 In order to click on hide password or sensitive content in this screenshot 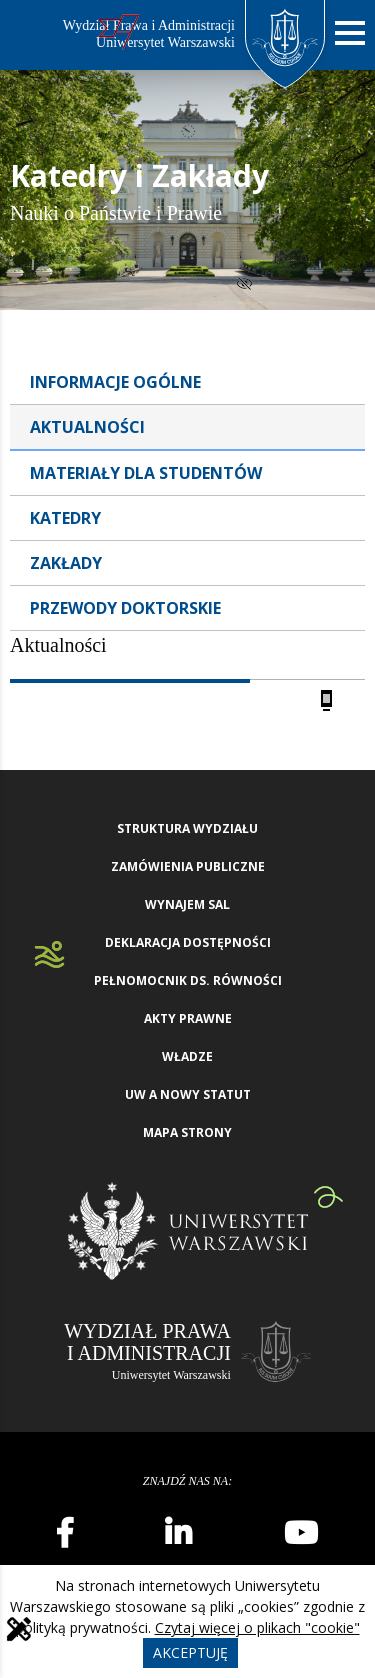, I will do `click(244, 283)`.